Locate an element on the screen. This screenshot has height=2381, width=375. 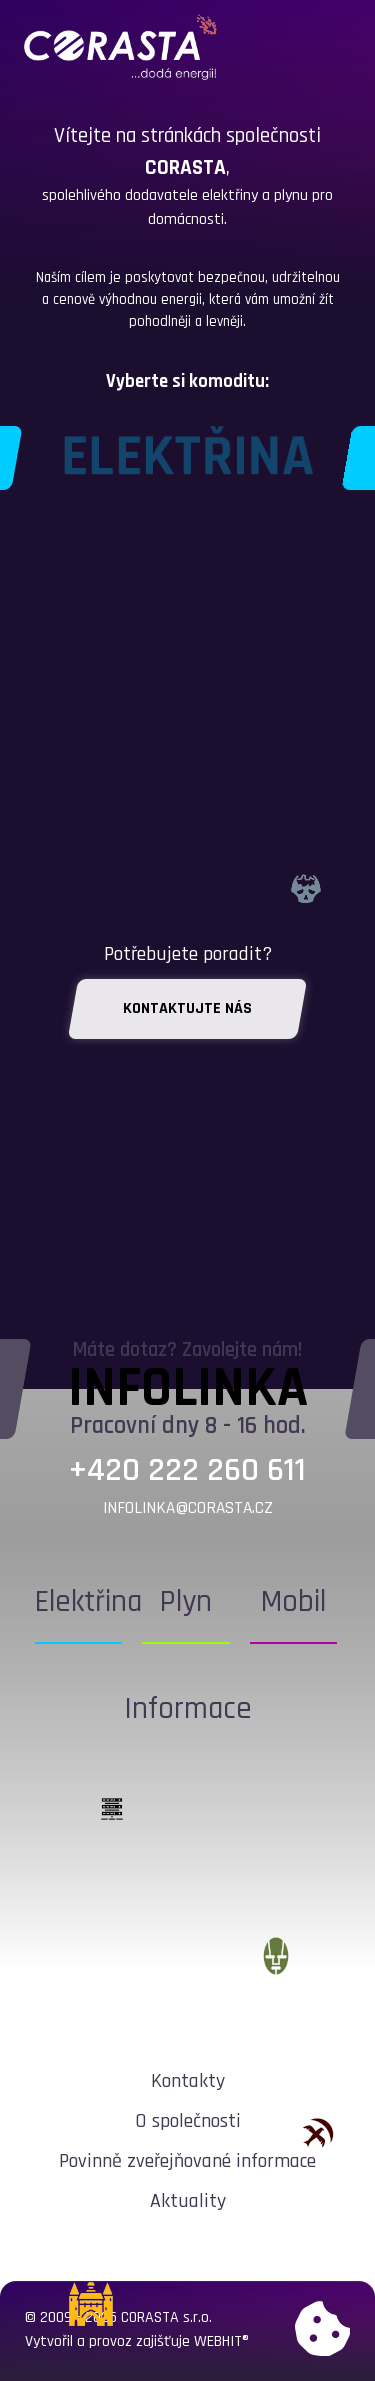
access server management settings is located at coordinates (112, 1809).